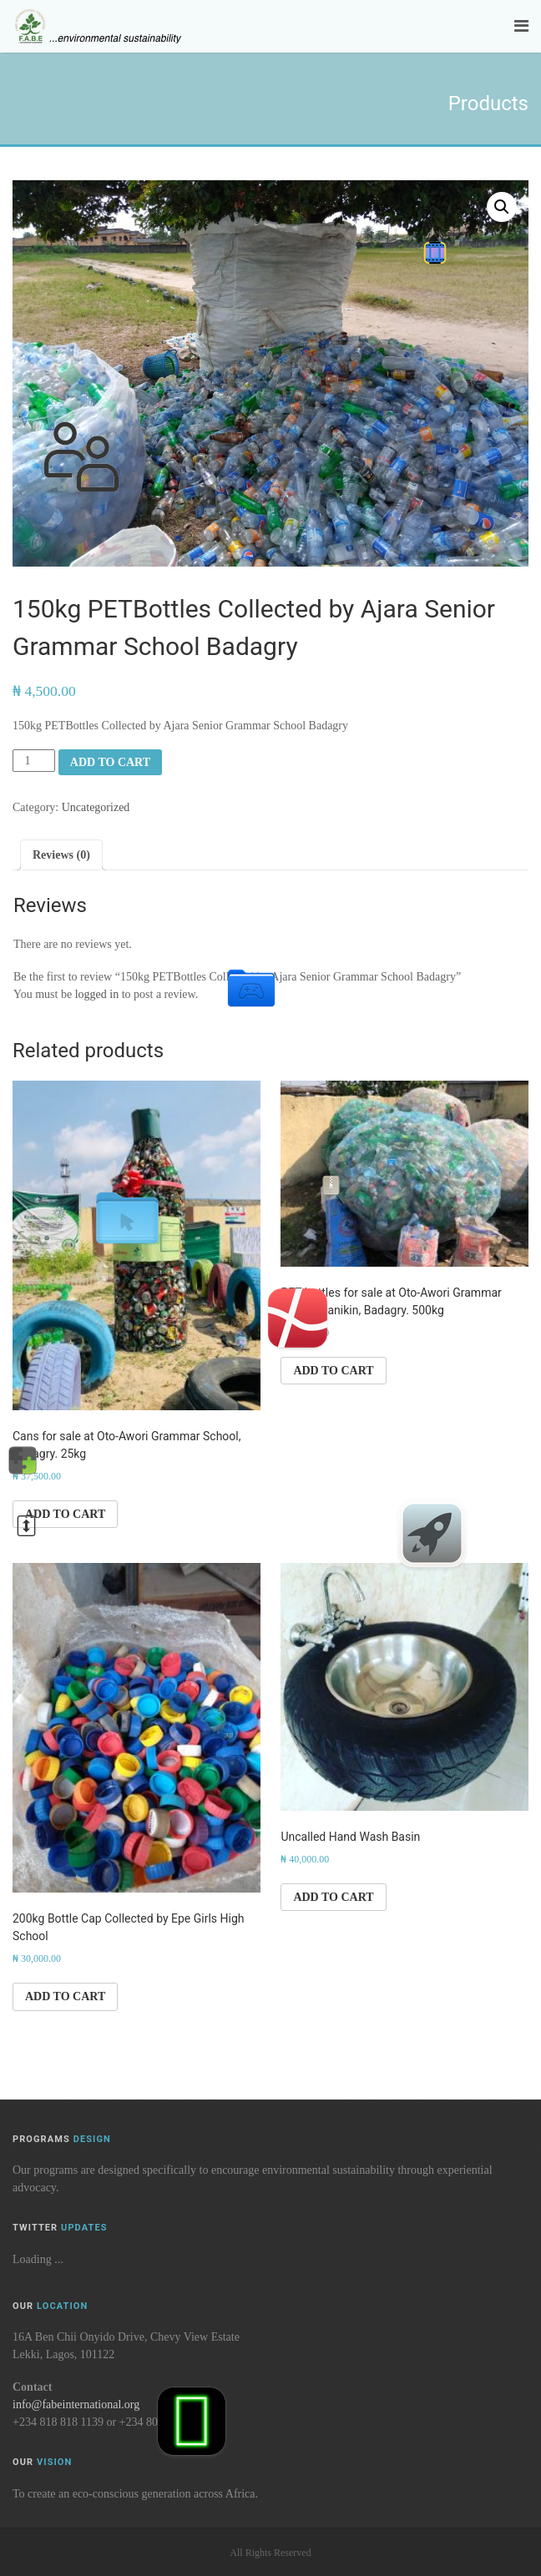  I want to click on open gnome extensions manager, so click(23, 1460).